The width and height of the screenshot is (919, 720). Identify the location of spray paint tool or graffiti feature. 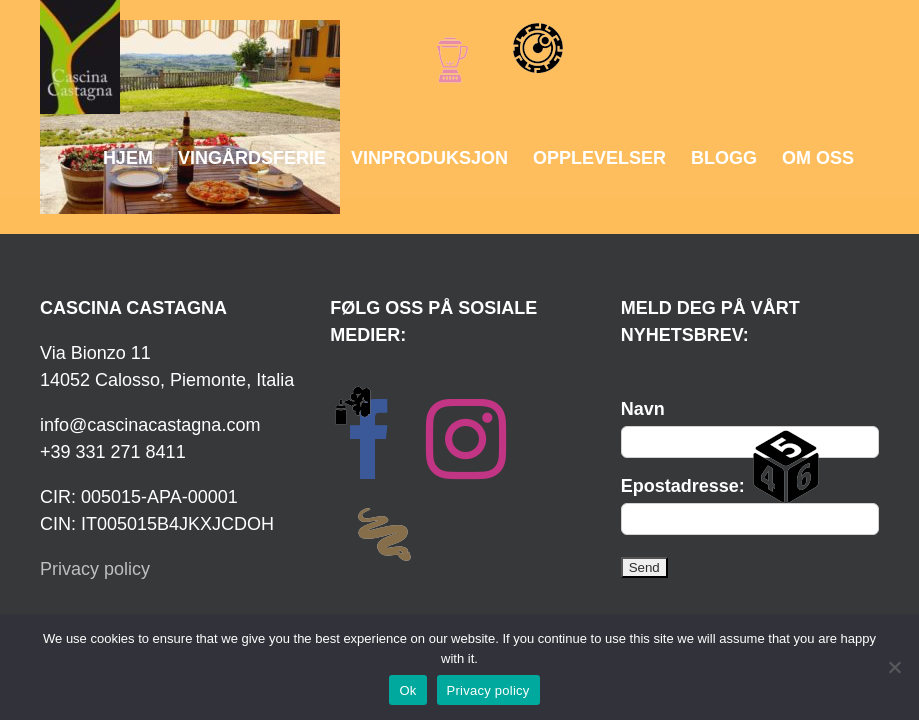
(351, 405).